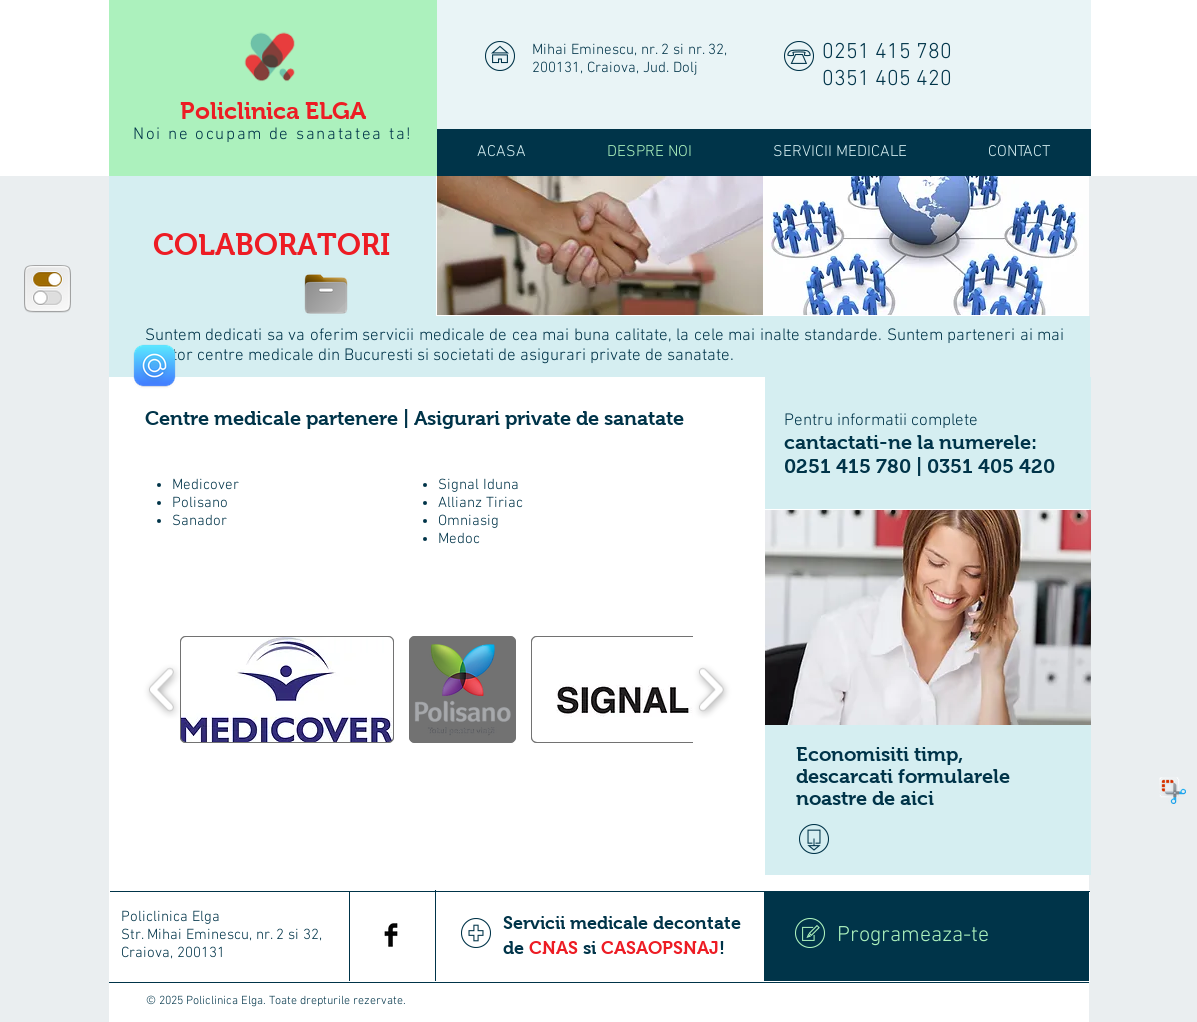  What do you see at coordinates (47, 288) in the screenshot?
I see `open system settings or preferences` at bounding box center [47, 288].